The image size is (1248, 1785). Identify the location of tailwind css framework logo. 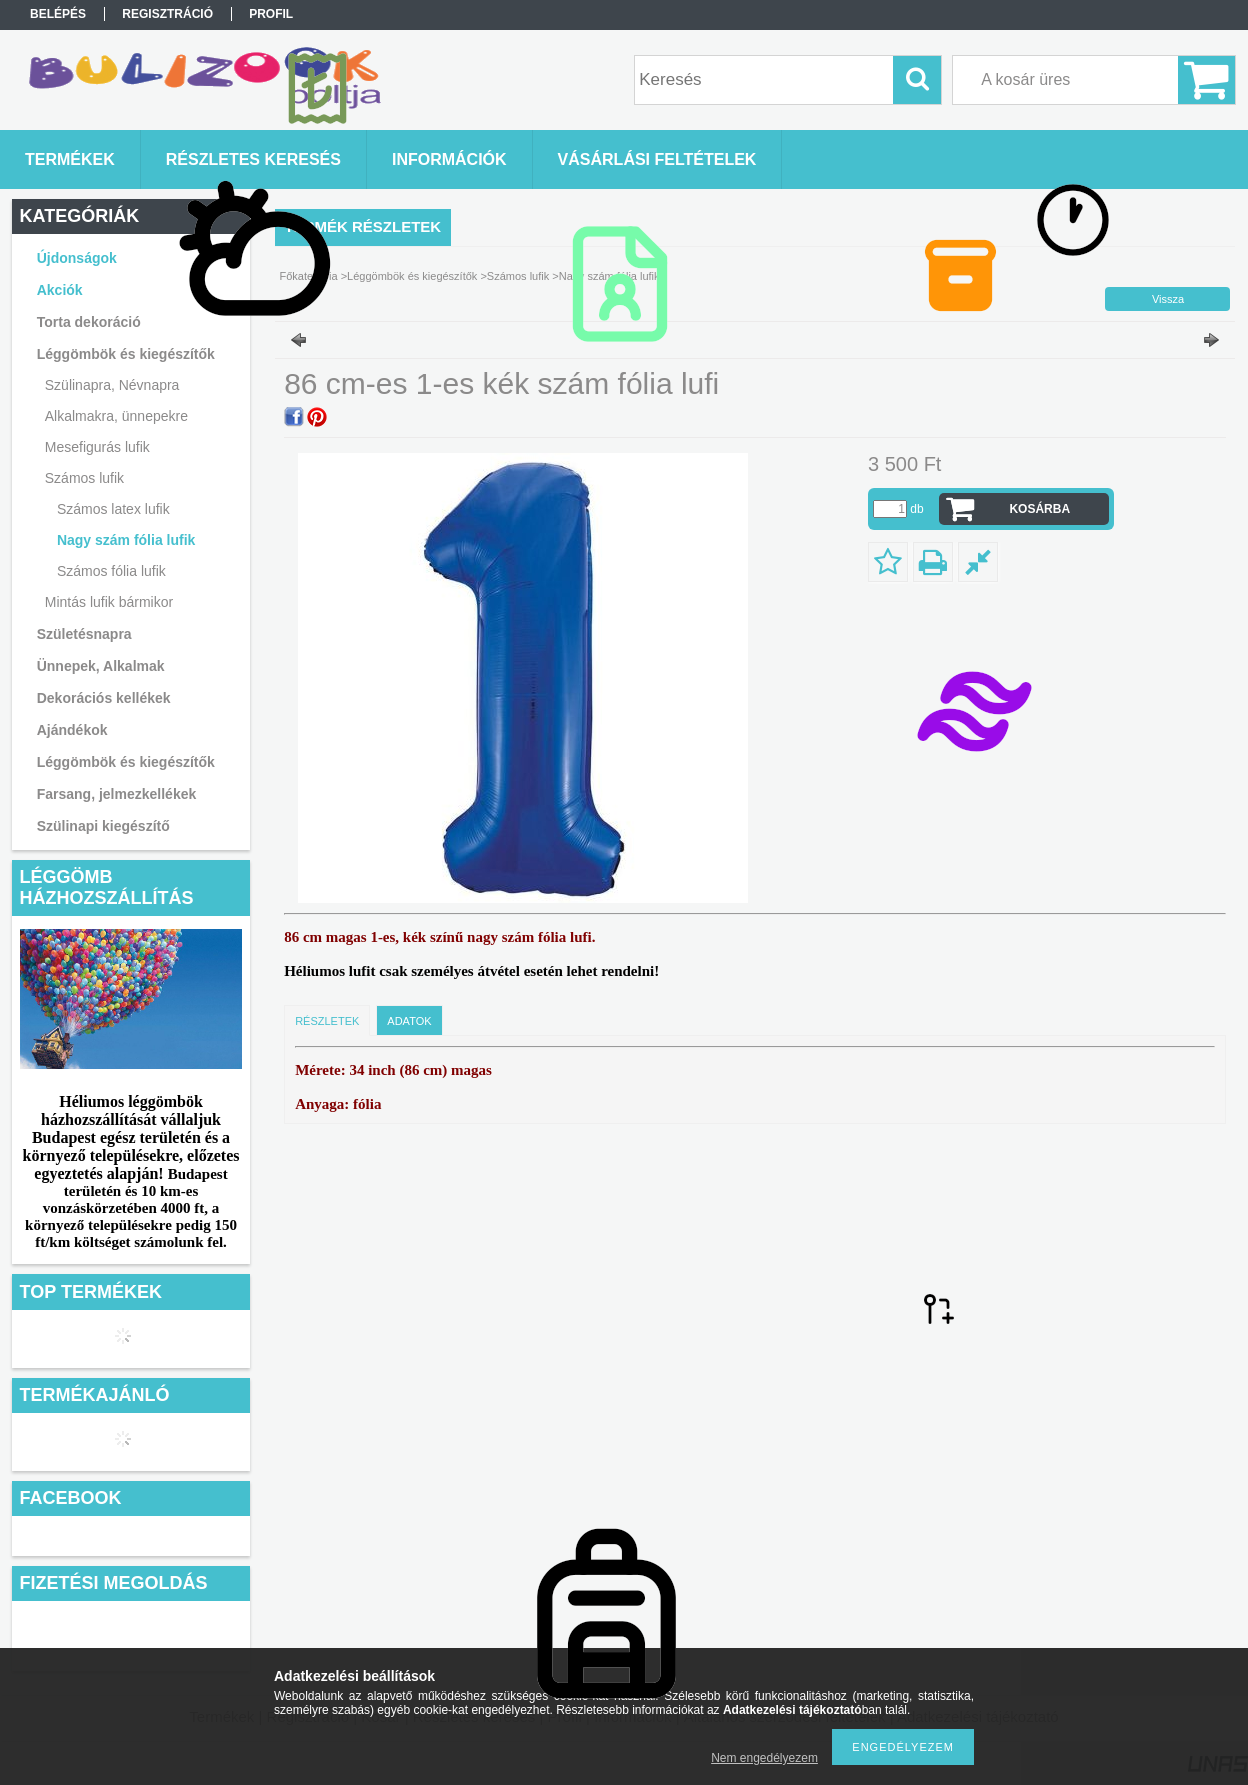
(974, 711).